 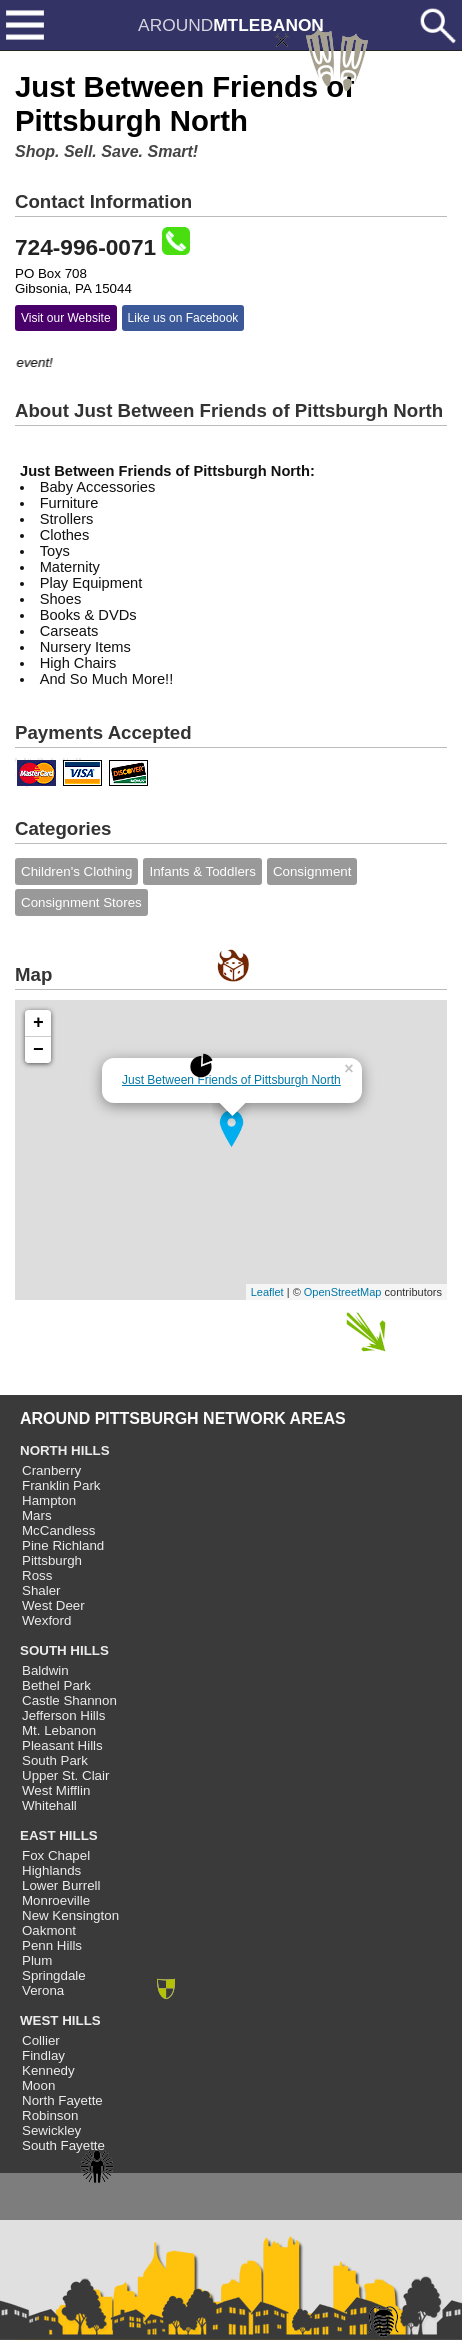 I want to click on access swimming or diving activities, so click(x=337, y=60).